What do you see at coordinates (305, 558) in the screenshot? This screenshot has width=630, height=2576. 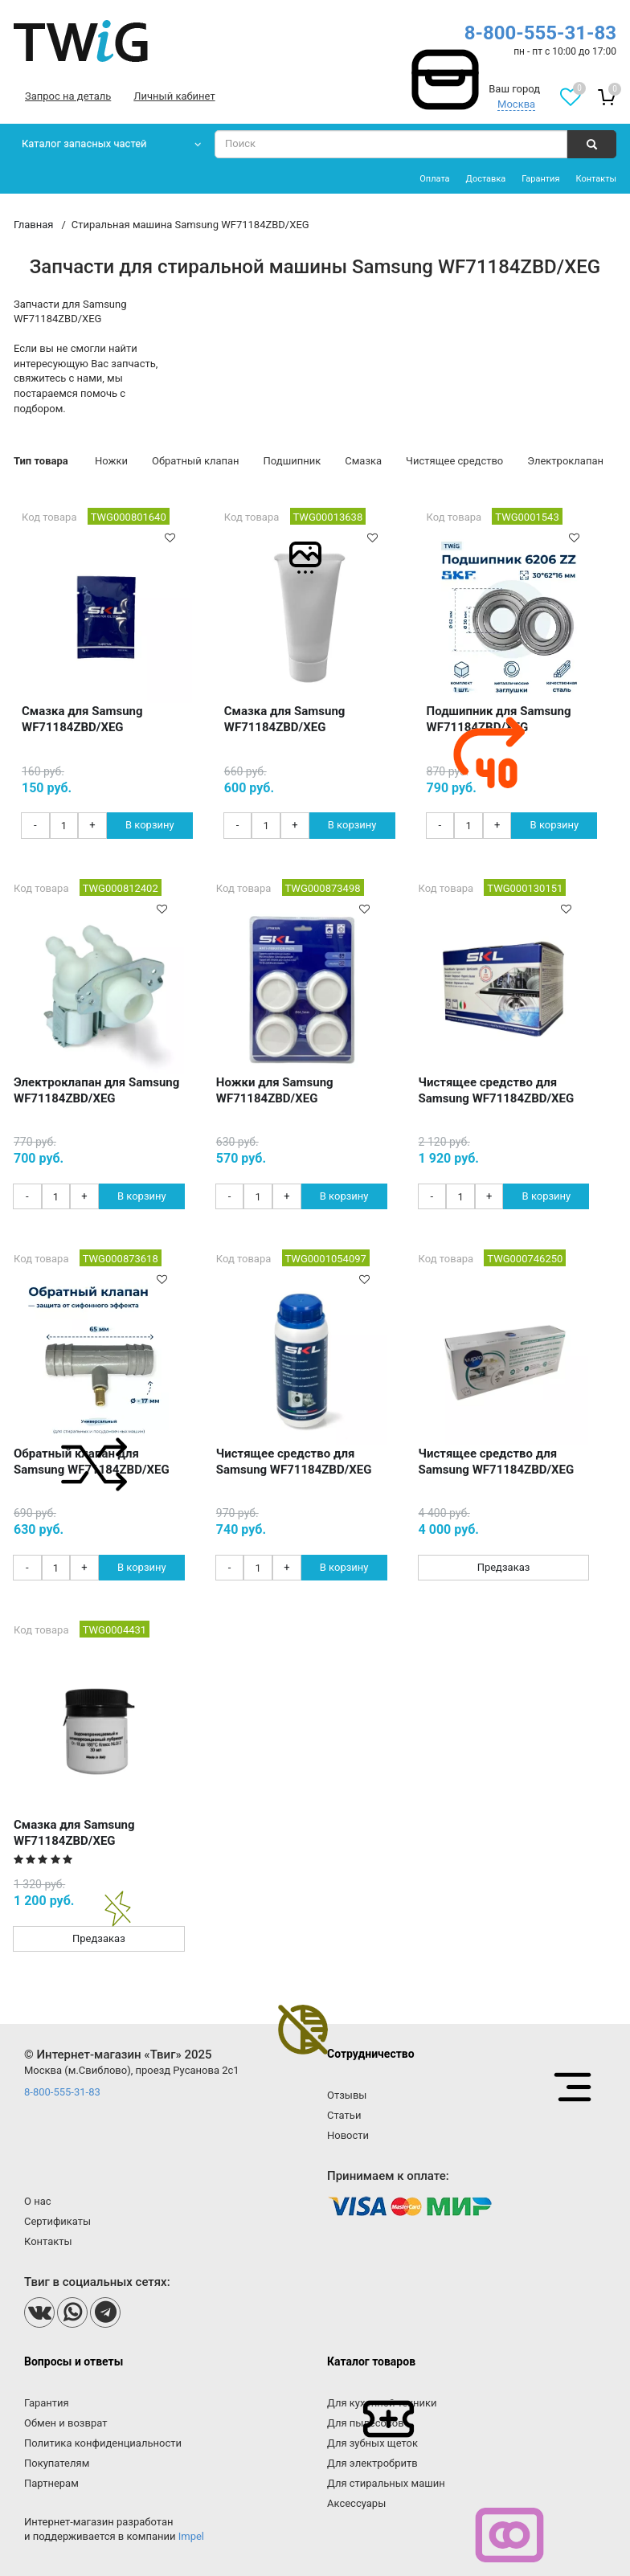 I see `start a photo slideshow` at bounding box center [305, 558].